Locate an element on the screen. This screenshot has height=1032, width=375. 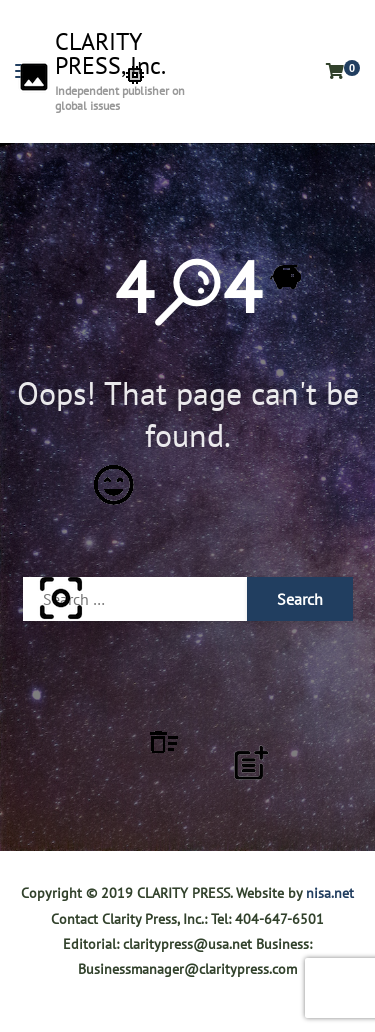
create a new post or document is located at coordinates (250, 763).